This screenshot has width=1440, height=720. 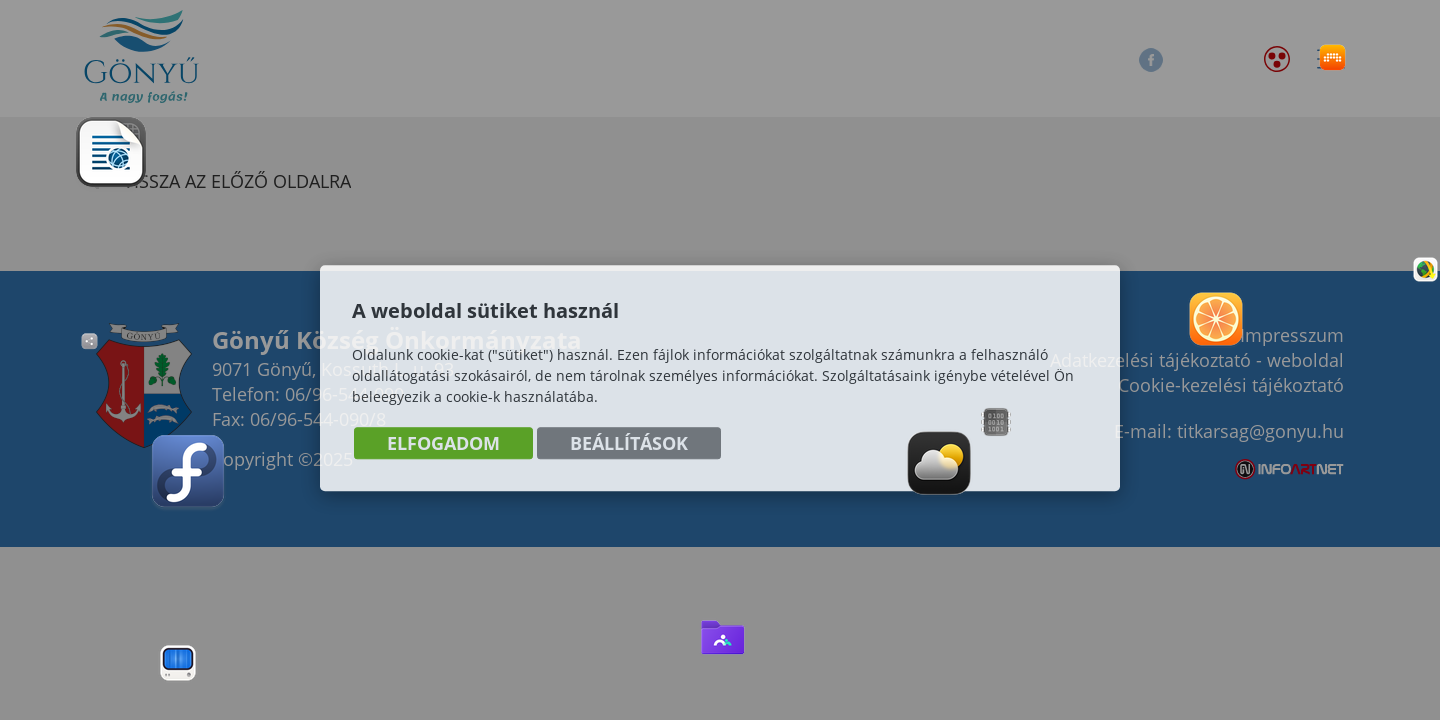 I want to click on open jdownloader download manager, so click(x=1425, y=269).